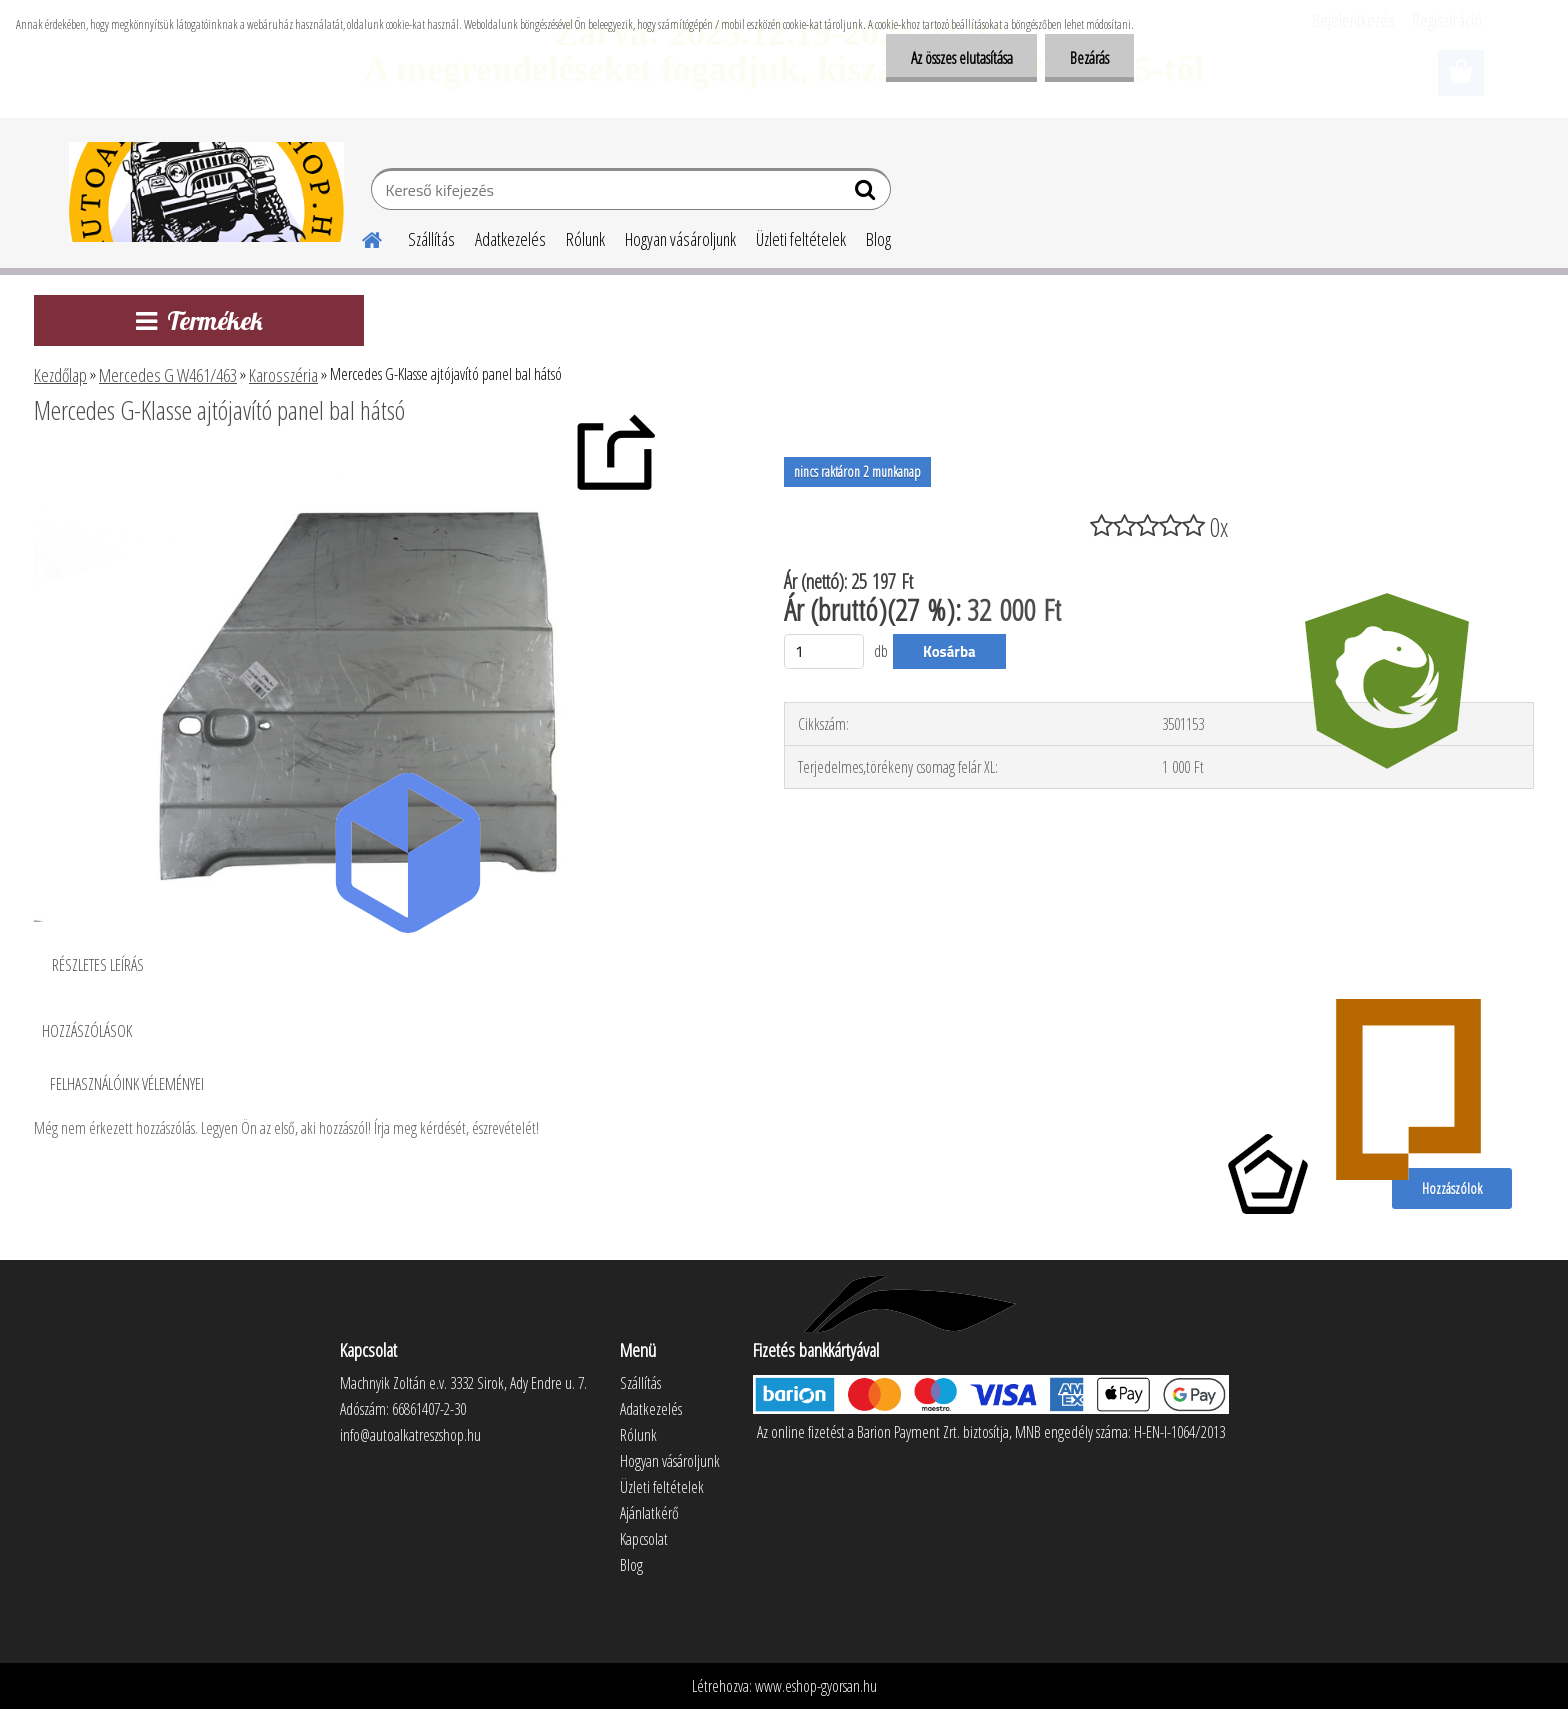 This screenshot has width=1568, height=1709. Describe the element at coordinates (614, 456) in the screenshot. I see `share content to another app or platform` at that location.